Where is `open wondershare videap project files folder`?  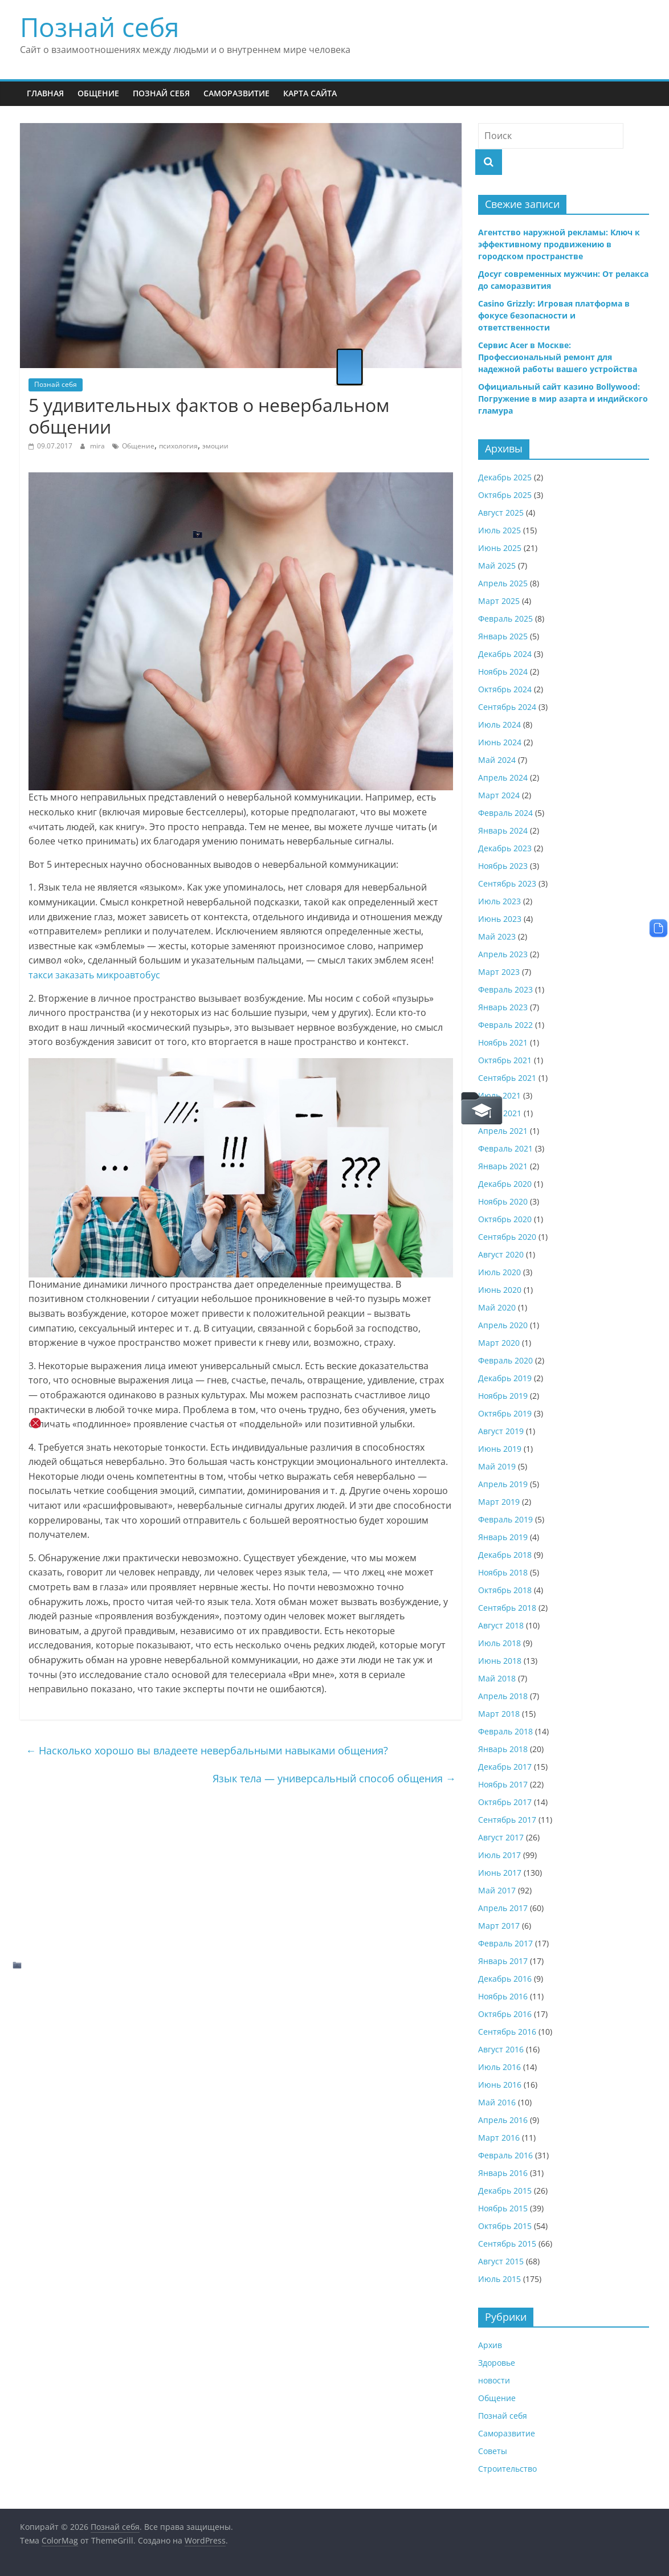
open wondershare videap project files folder is located at coordinates (197, 534).